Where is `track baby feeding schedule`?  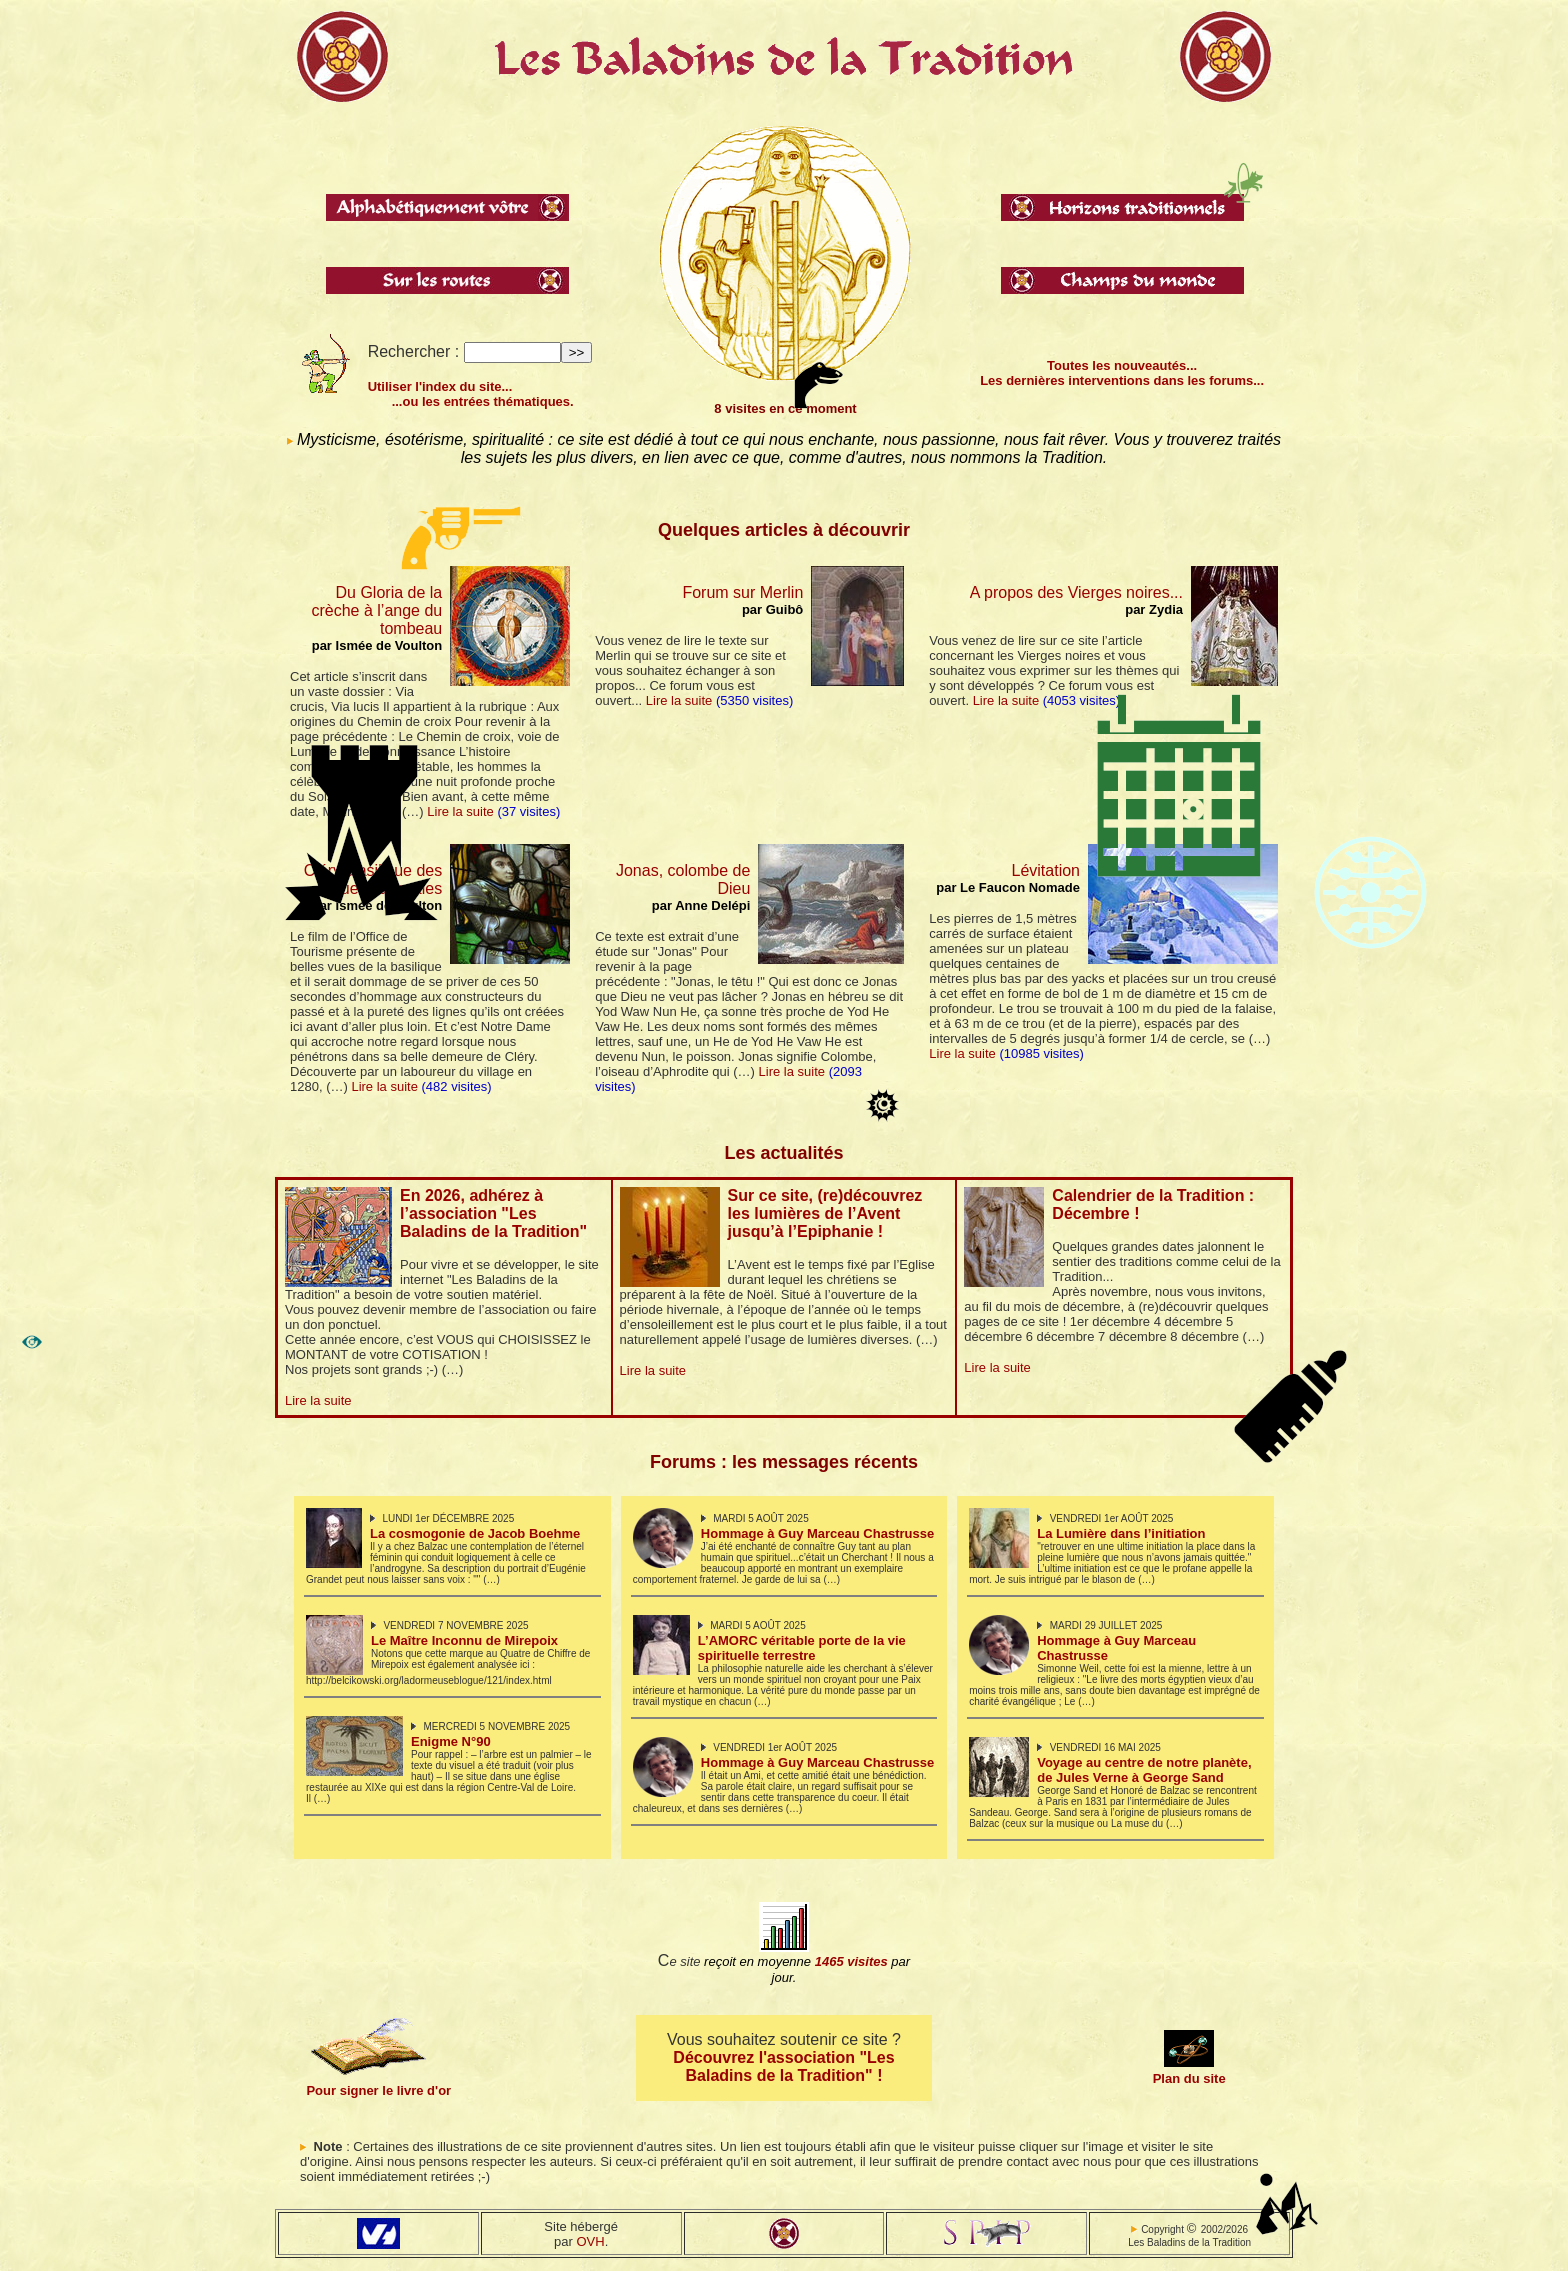 track baby feeding schedule is located at coordinates (1290, 1406).